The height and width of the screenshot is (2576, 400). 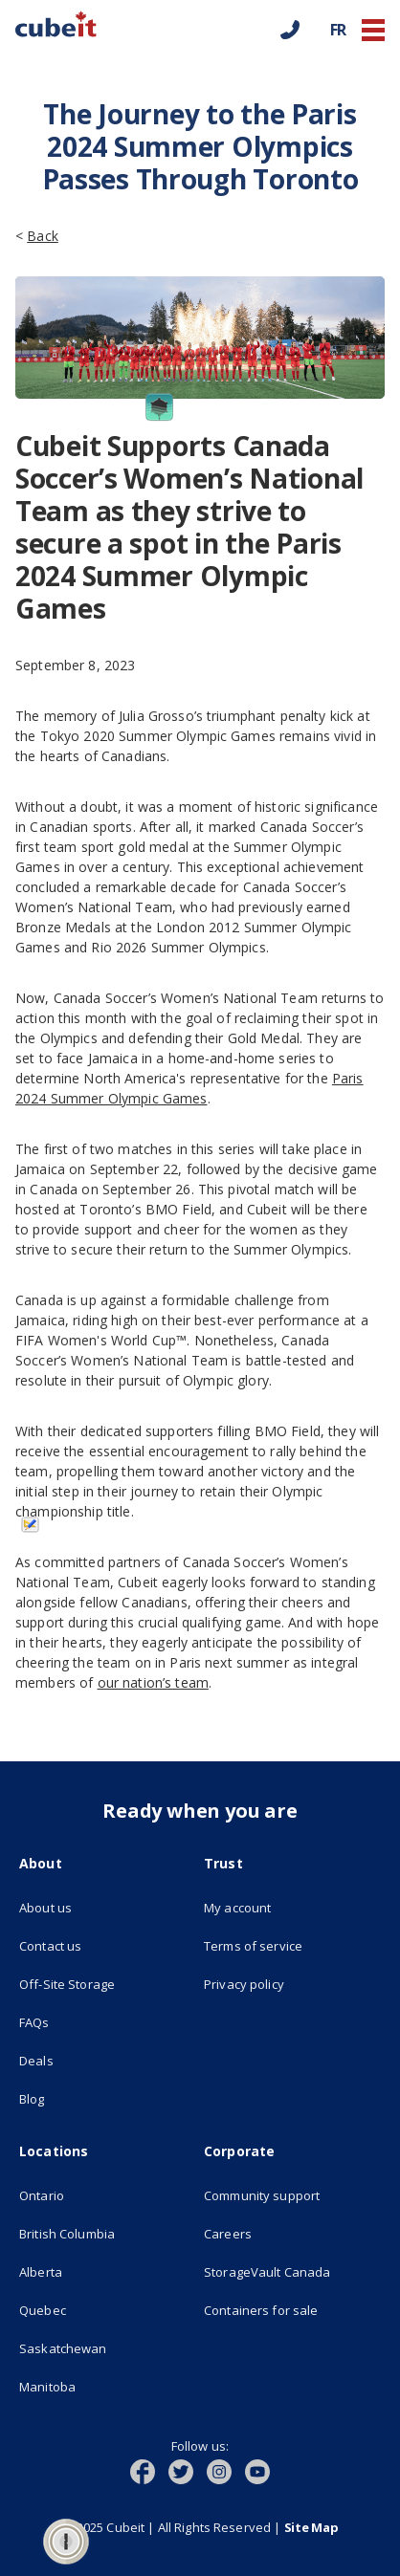 What do you see at coordinates (30, 1524) in the screenshot?
I see `access utility and accessory applications` at bounding box center [30, 1524].